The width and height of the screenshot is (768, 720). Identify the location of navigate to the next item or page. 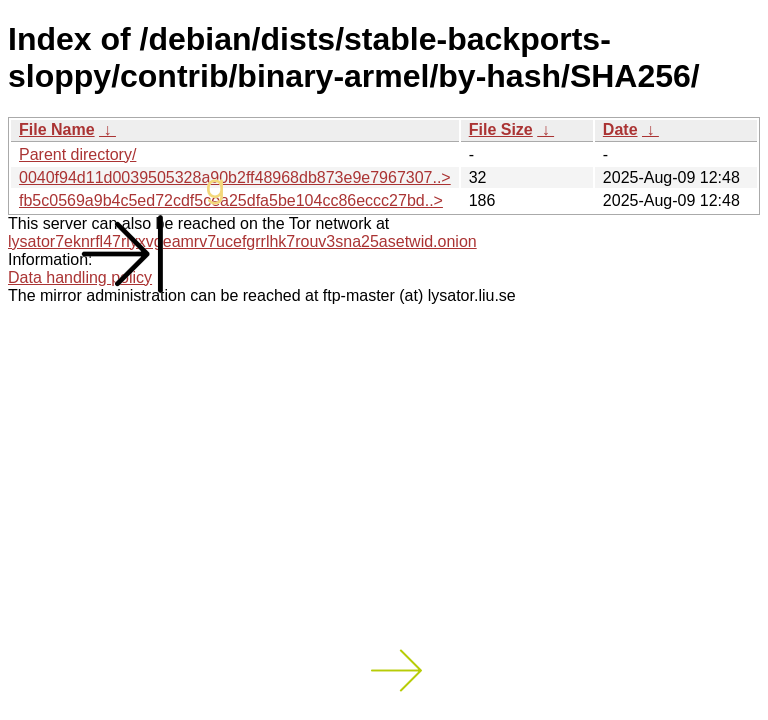
(396, 670).